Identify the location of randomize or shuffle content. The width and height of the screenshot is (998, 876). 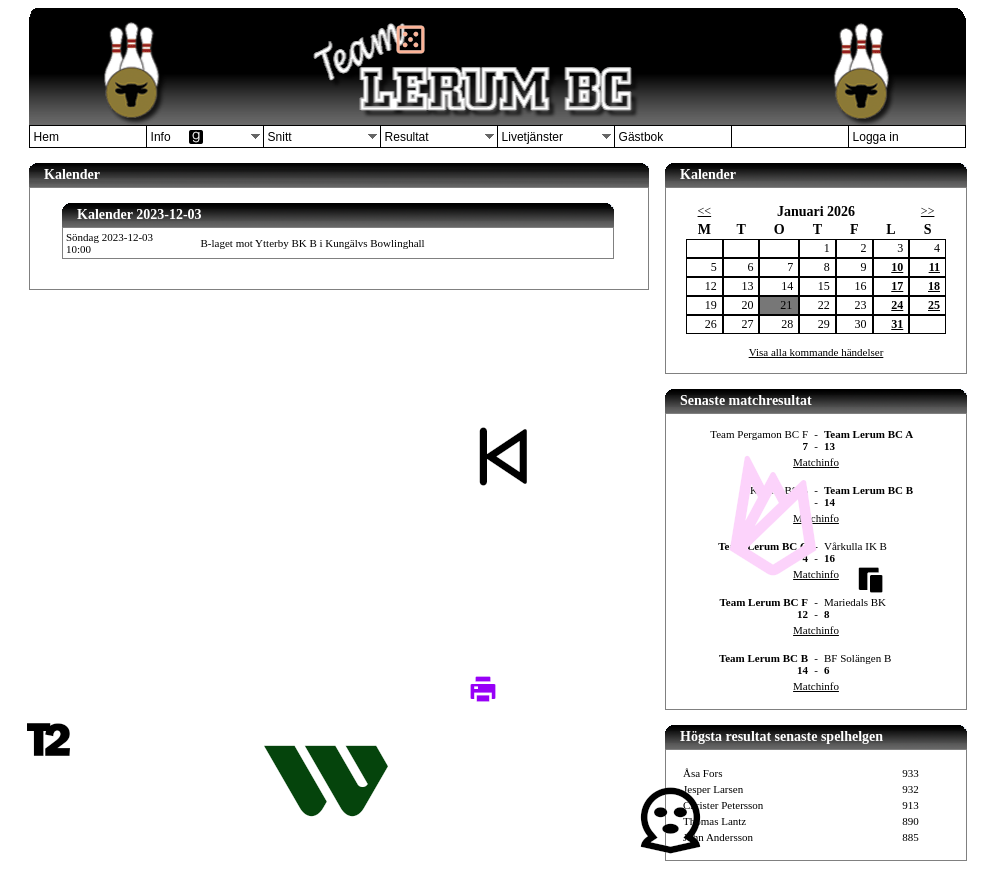
(410, 39).